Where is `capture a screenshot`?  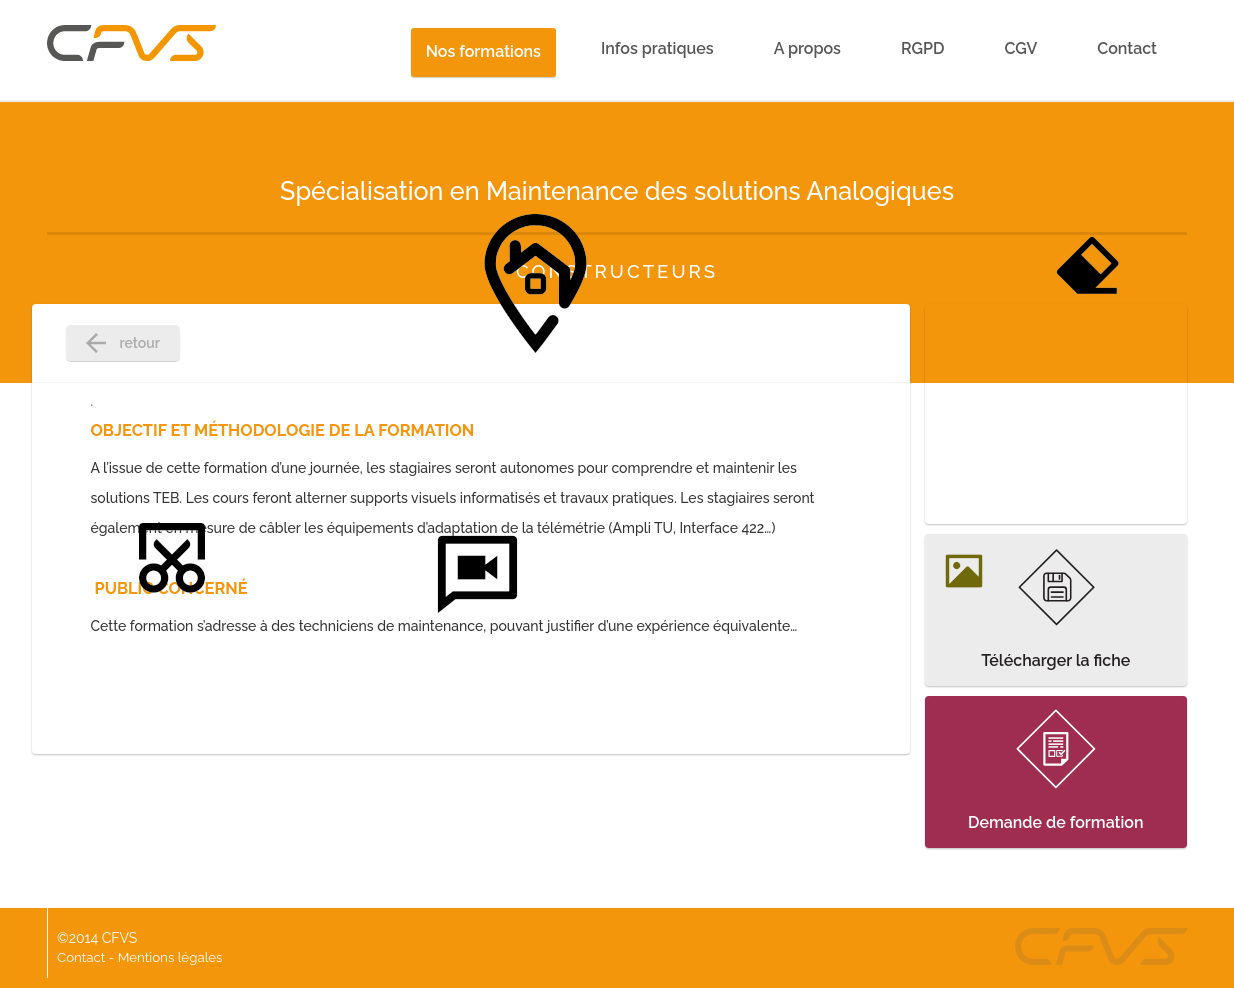
capture a screenshot is located at coordinates (172, 556).